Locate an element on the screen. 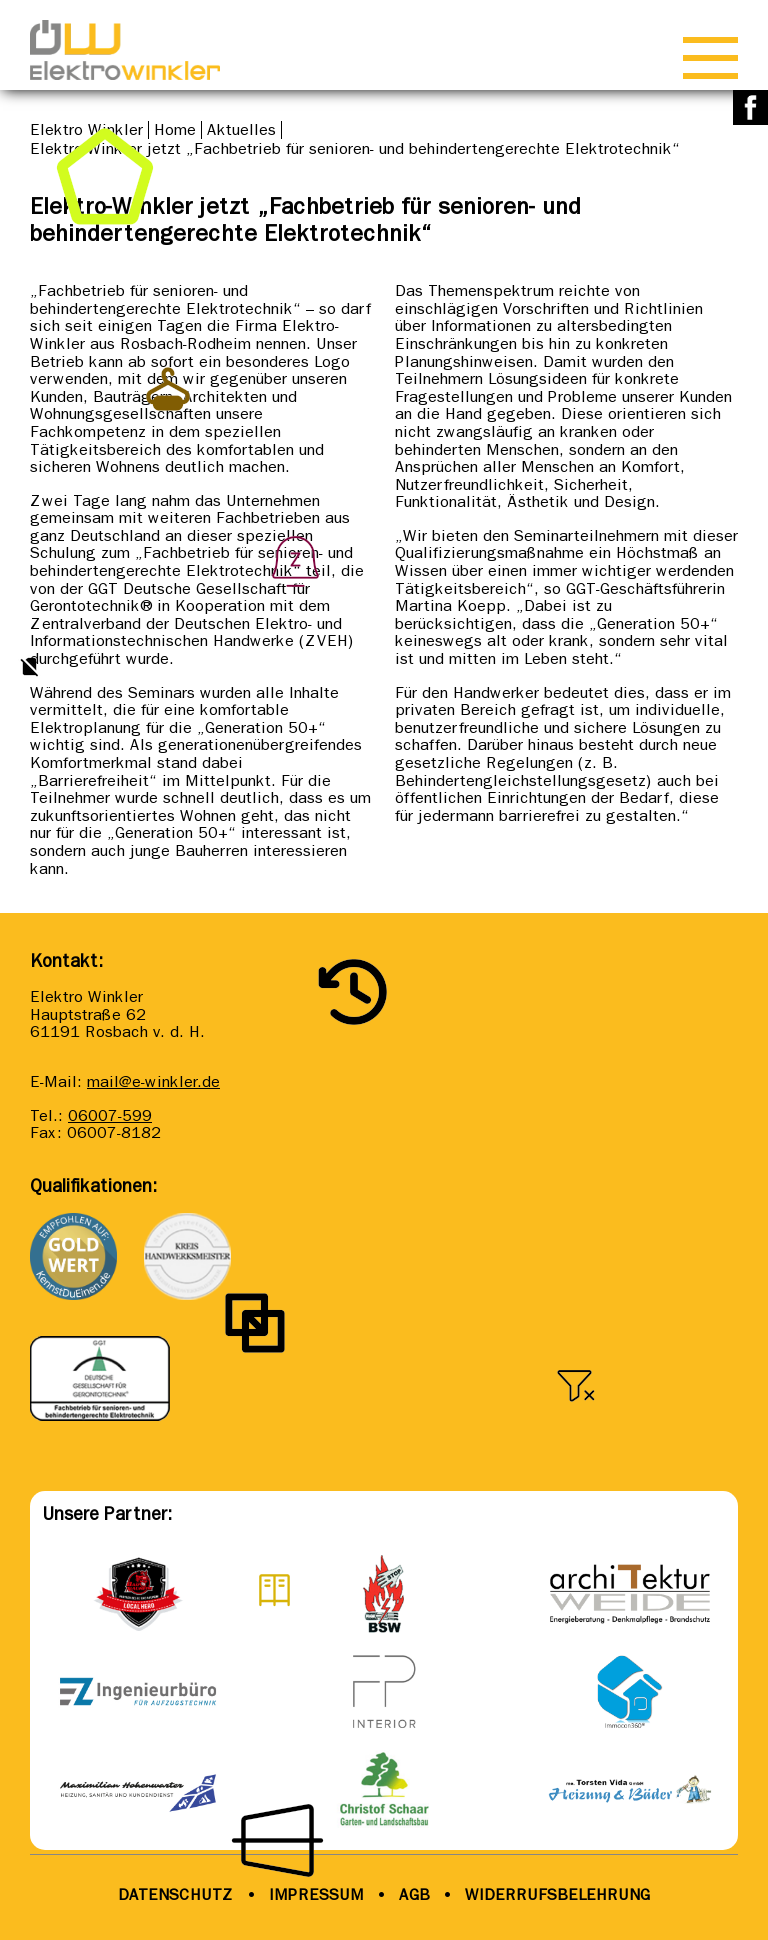 The image size is (768, 1940). snooze notifications is located at coordinates (295, 561).